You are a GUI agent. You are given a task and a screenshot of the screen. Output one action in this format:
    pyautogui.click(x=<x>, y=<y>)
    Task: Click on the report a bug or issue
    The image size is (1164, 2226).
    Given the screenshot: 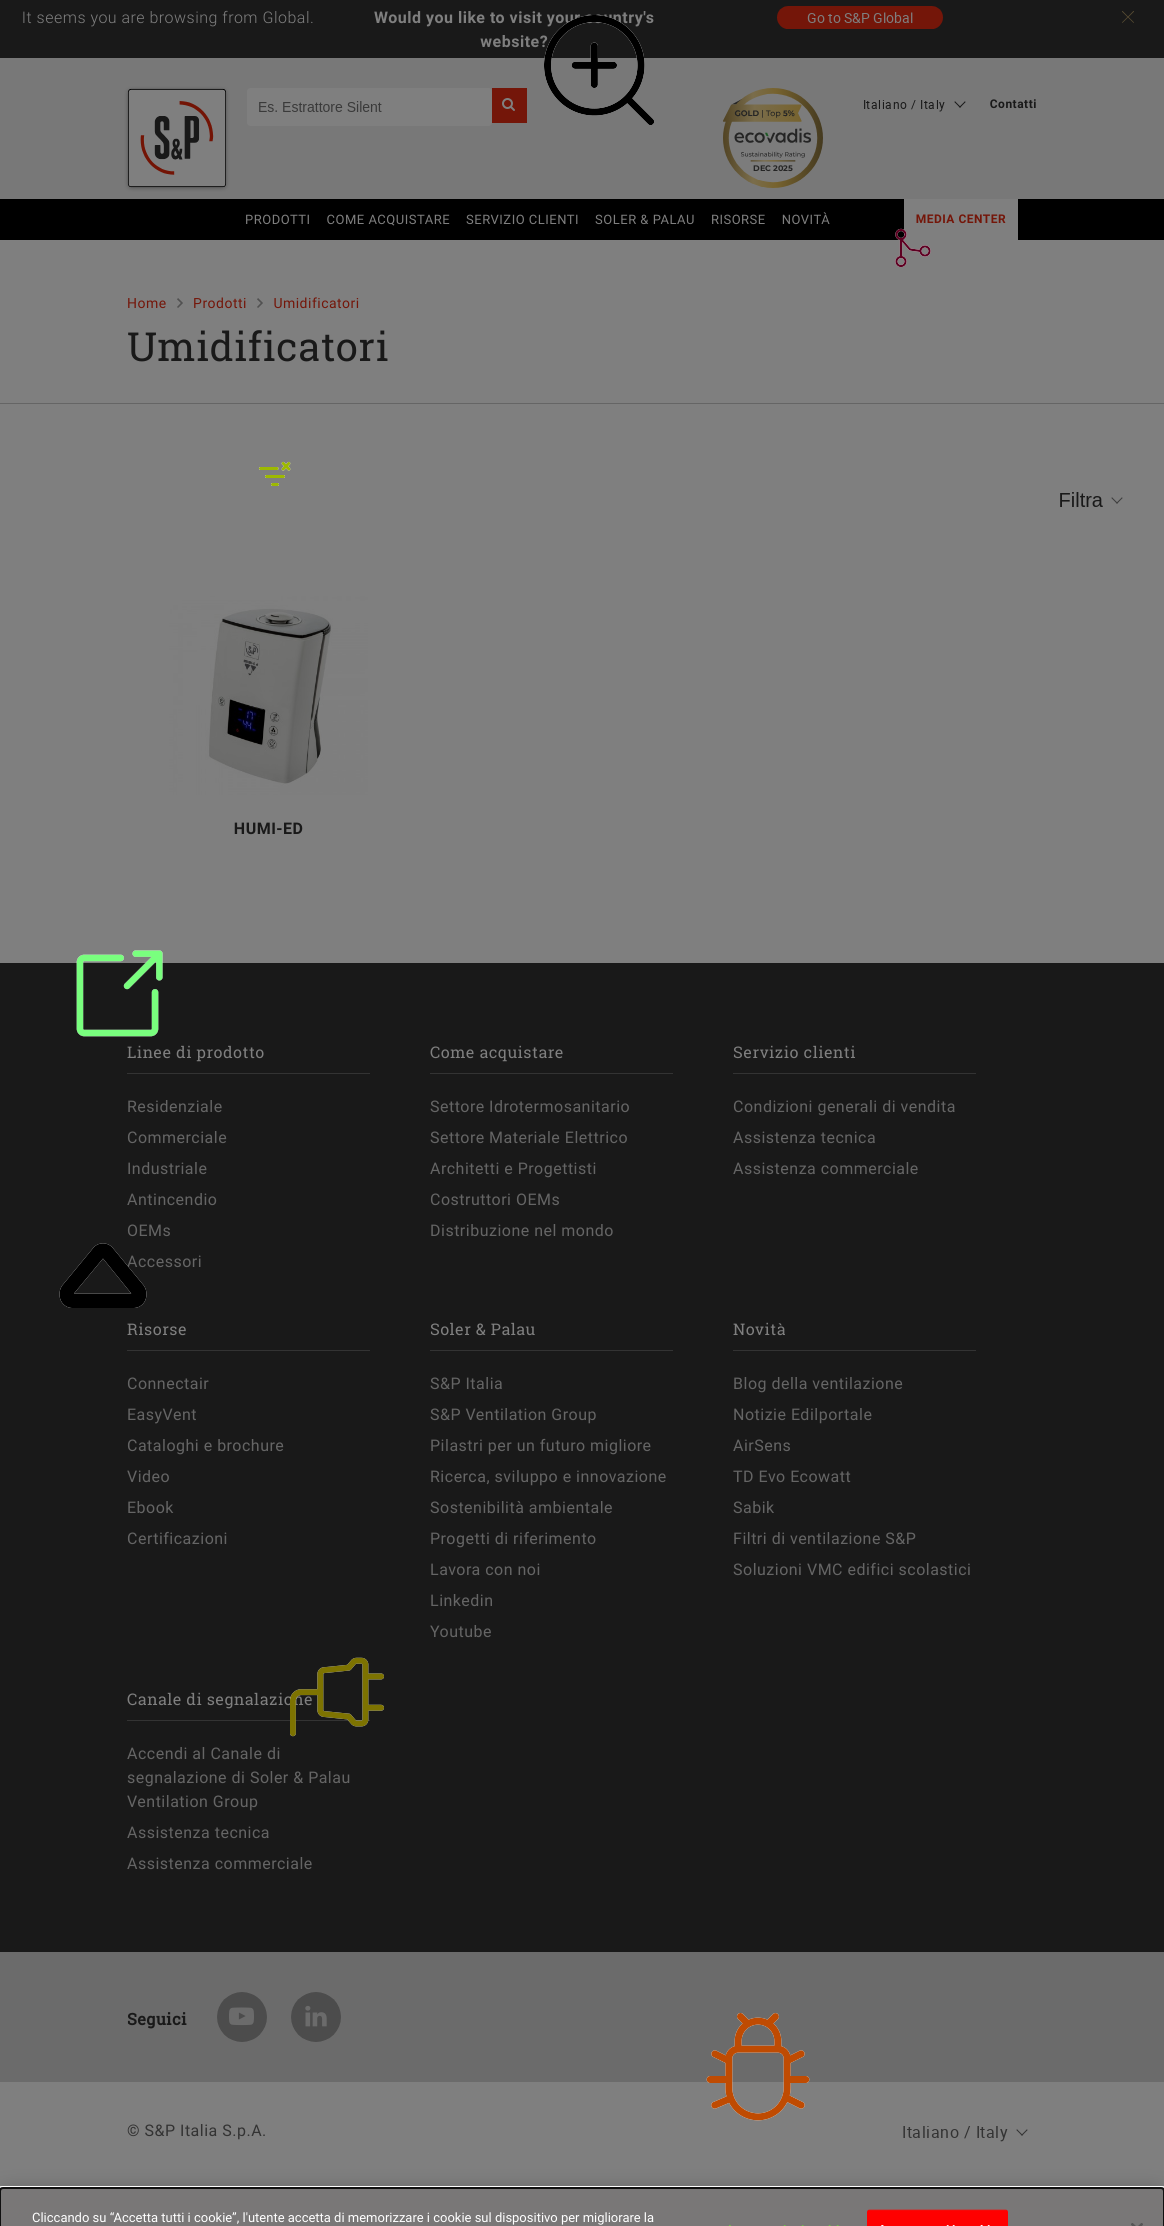 What is the action you would take?
    pyautogui.click(x=758, y=2069)
    